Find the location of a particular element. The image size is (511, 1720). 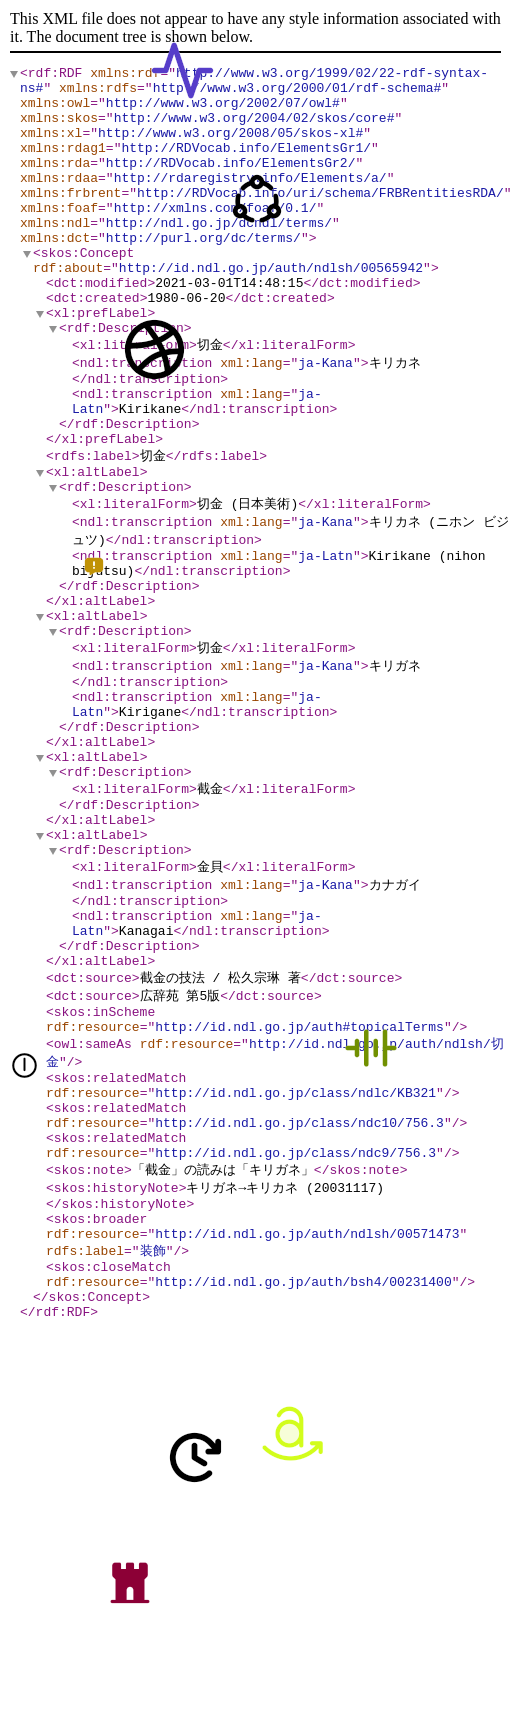

view battery circuit or power connection status is located at coordinates (371, 1048).